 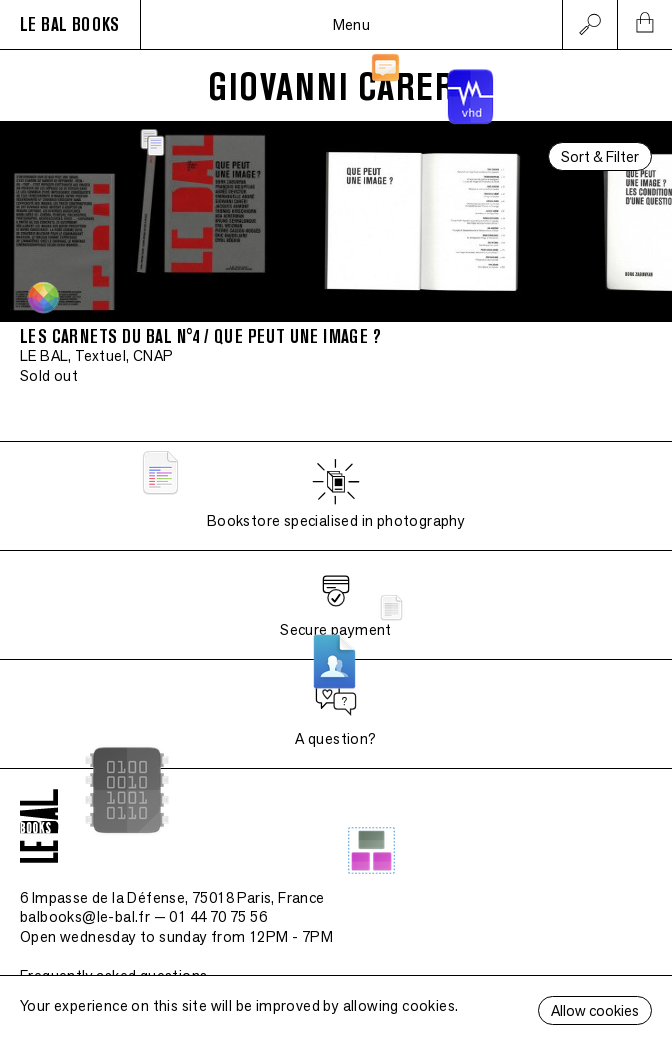 I want to click on virtualbox virtual hard disk file, so click(x=470, y=96).